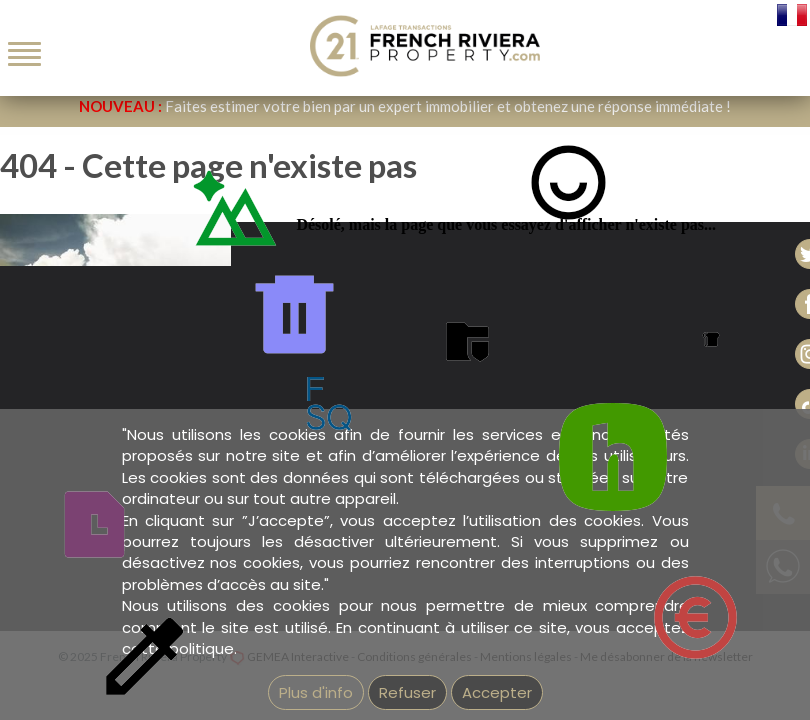 This screenshot has width=810, height=720. Describe the element at coordinates (467, 341) in the screenshot. I see `access protected or secure files` at that location.